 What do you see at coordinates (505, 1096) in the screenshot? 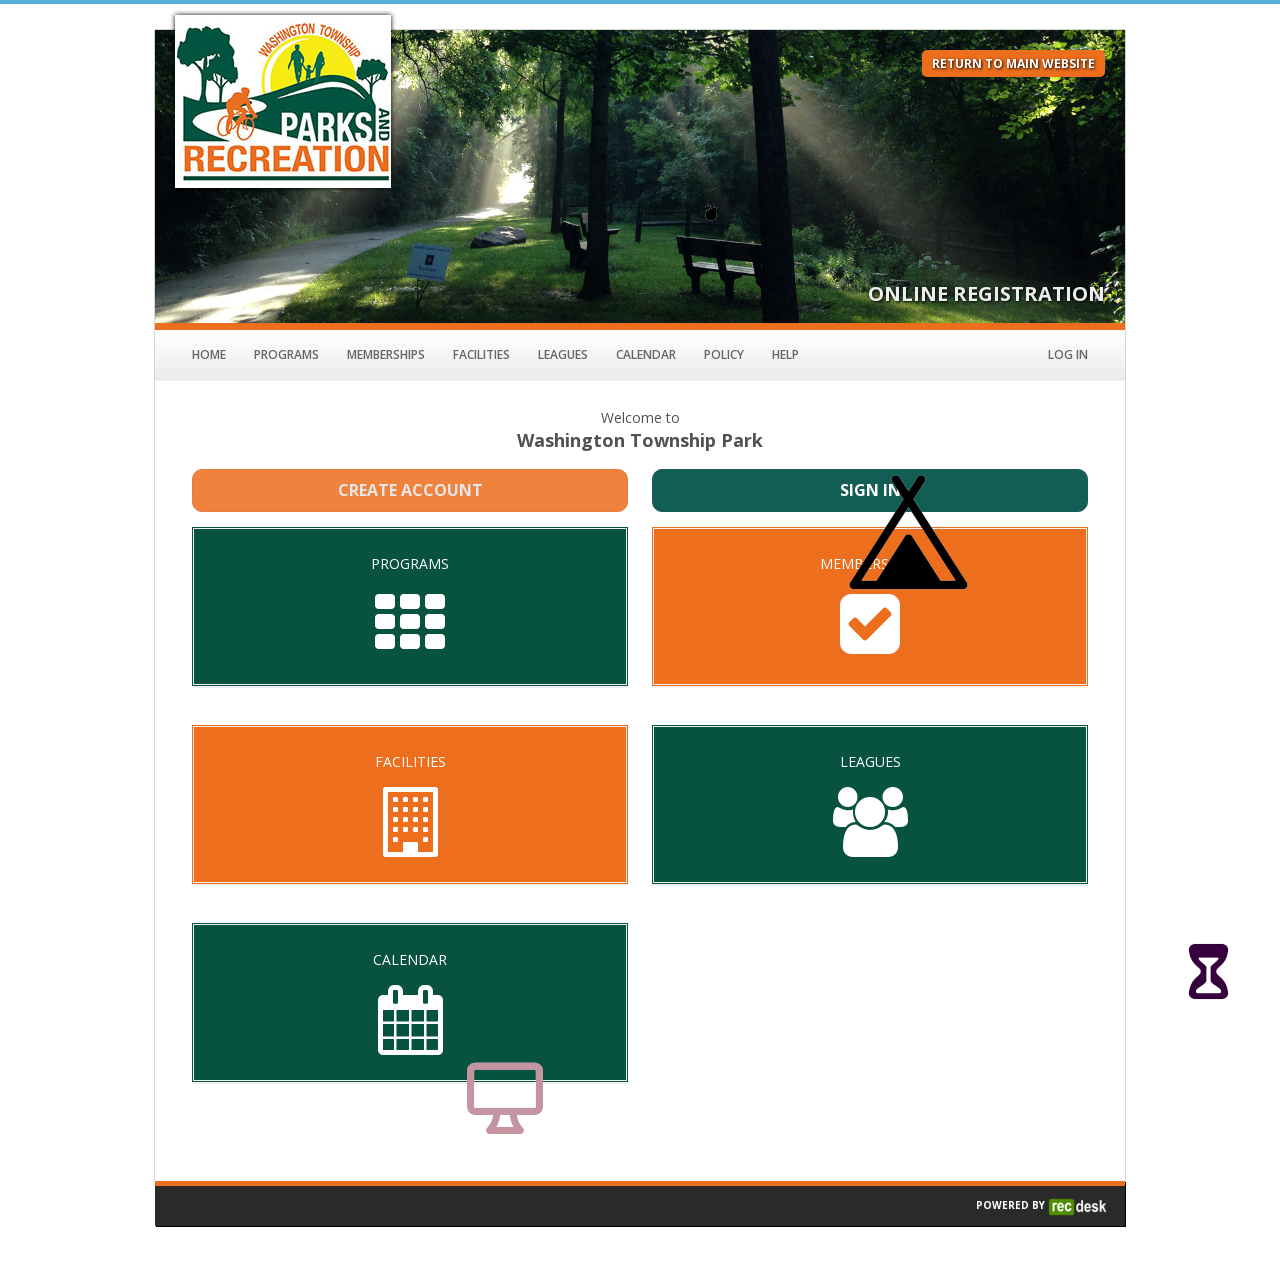
I see `view desktop version of site` at bounding box center [505, 1096].